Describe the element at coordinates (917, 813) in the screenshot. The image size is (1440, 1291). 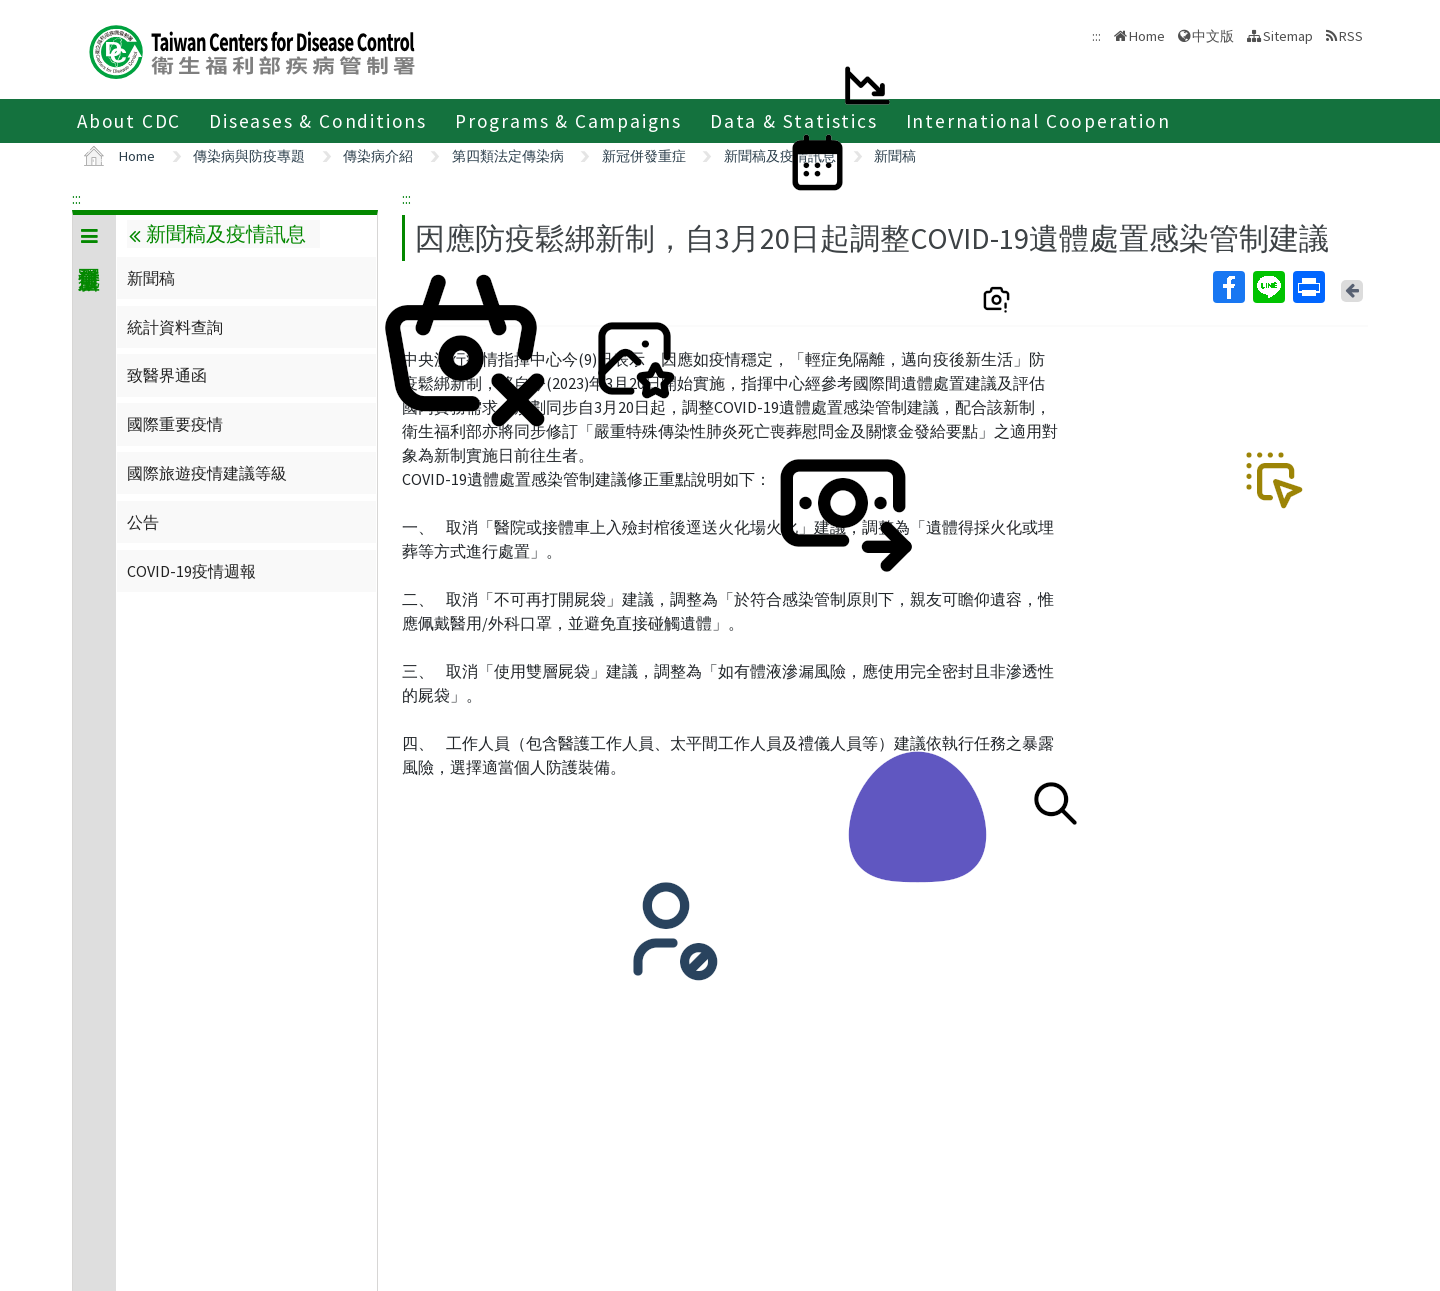
I see `decorative blob shape element` at that location.